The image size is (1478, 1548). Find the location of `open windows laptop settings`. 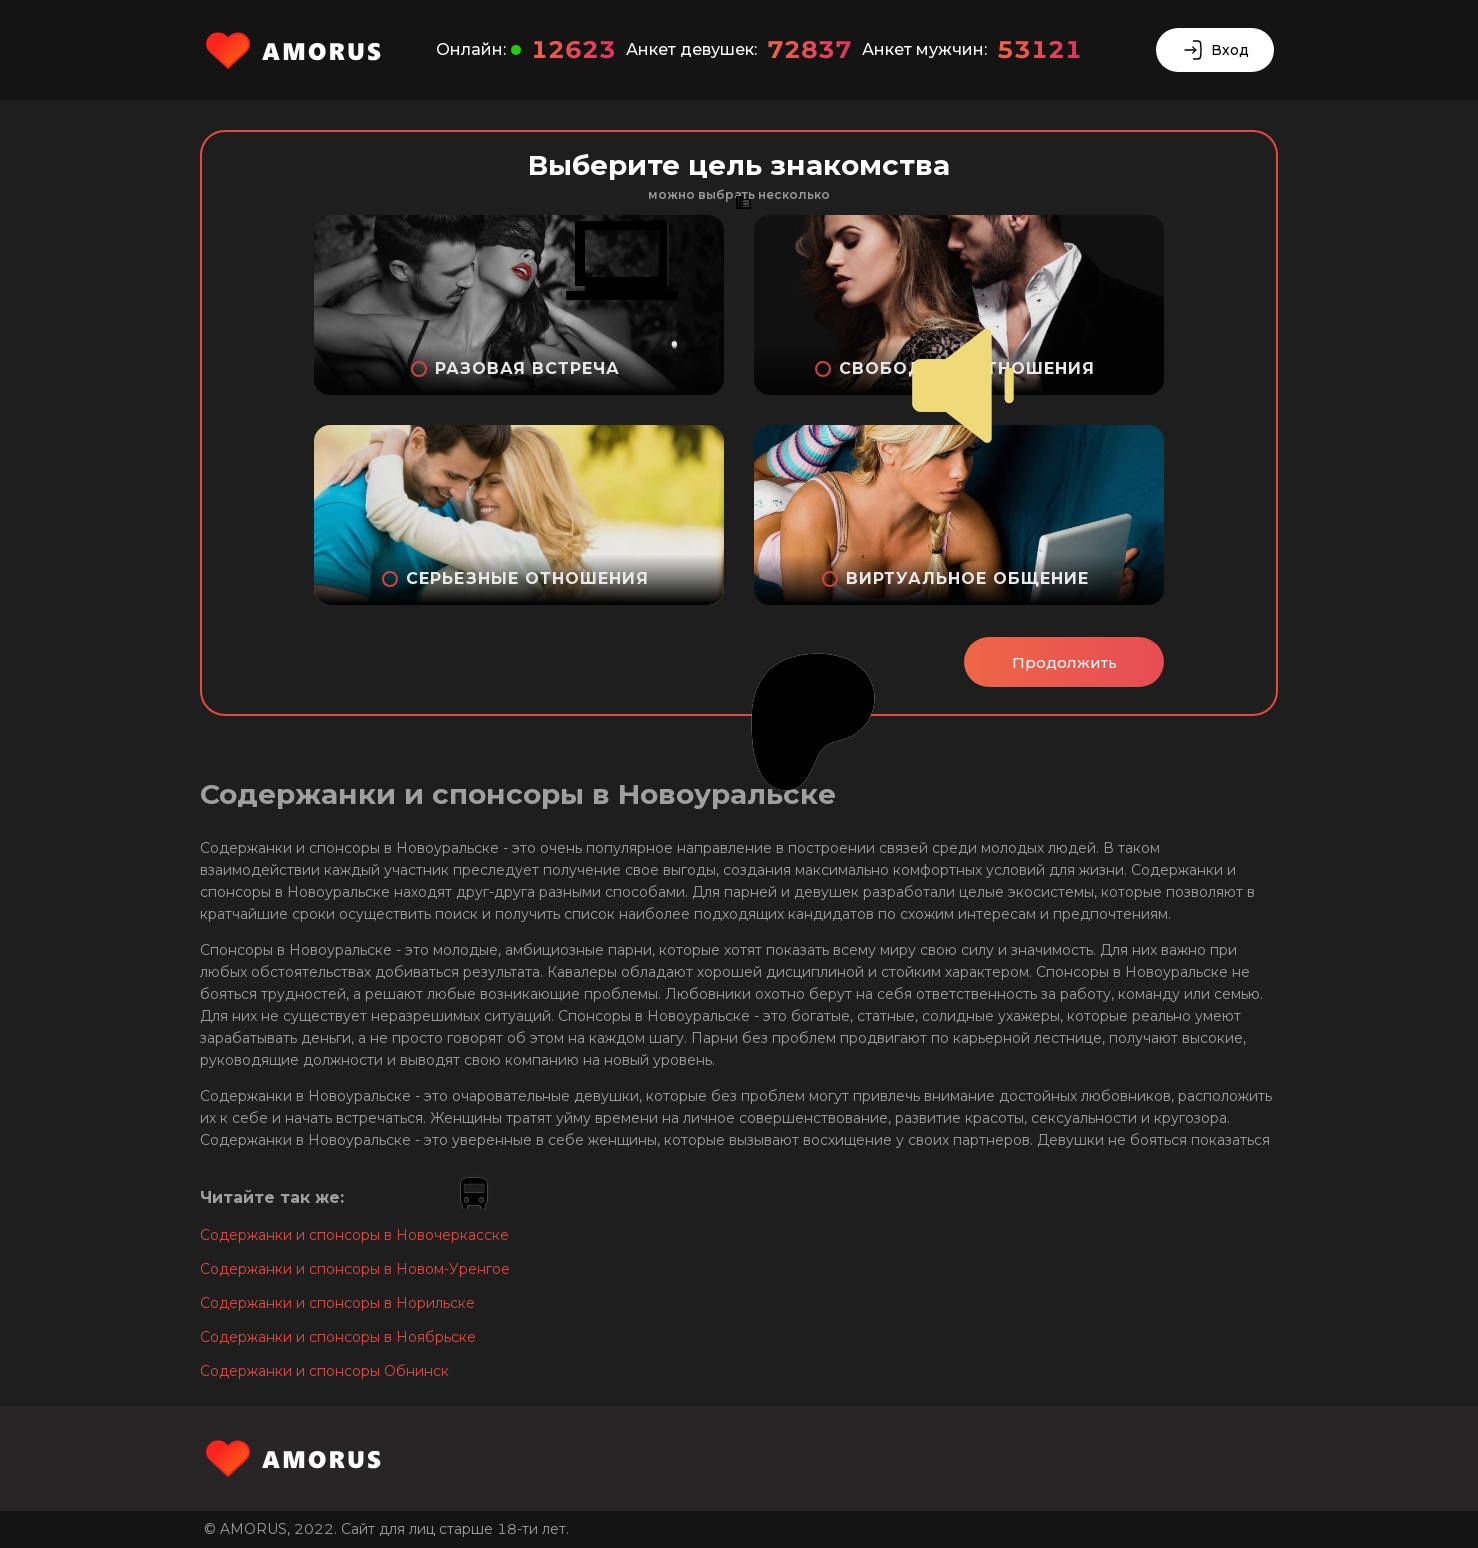

open windows laptop settings is located at coordinates (622, 263).